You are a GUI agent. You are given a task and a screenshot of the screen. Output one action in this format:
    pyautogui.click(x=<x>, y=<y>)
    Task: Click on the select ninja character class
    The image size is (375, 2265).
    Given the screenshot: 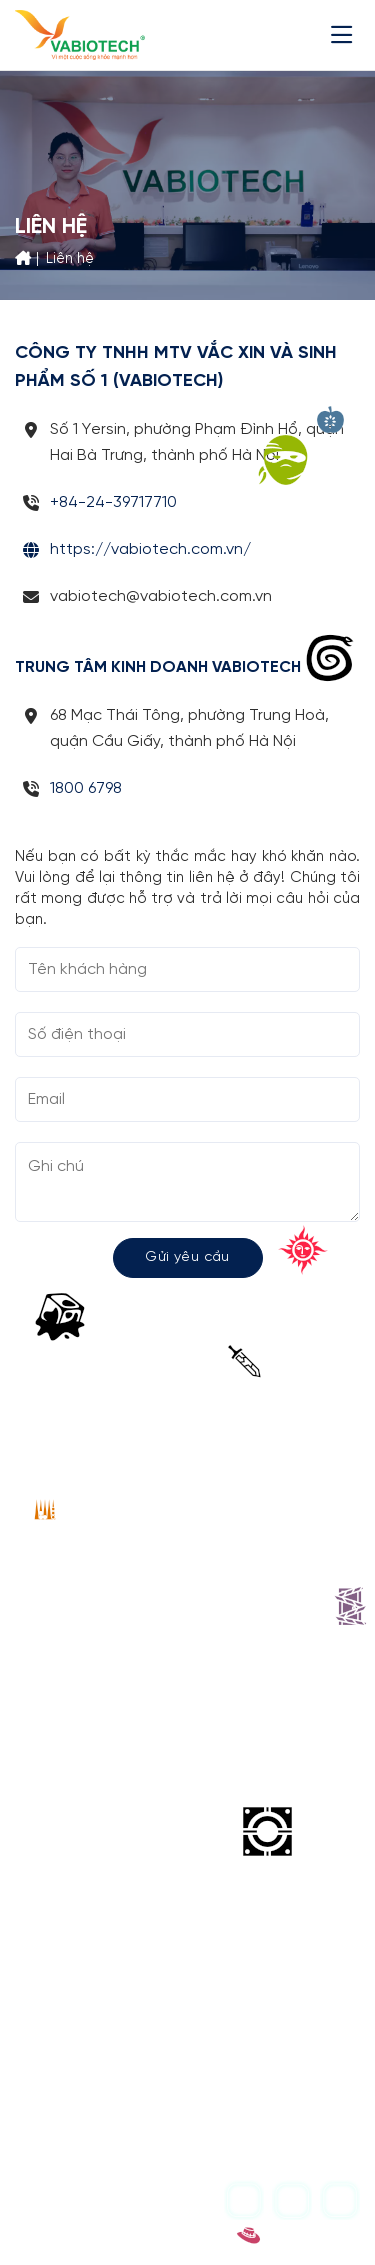 What is the action you would take?
    pyautogui.click(x=283, y=460)
    